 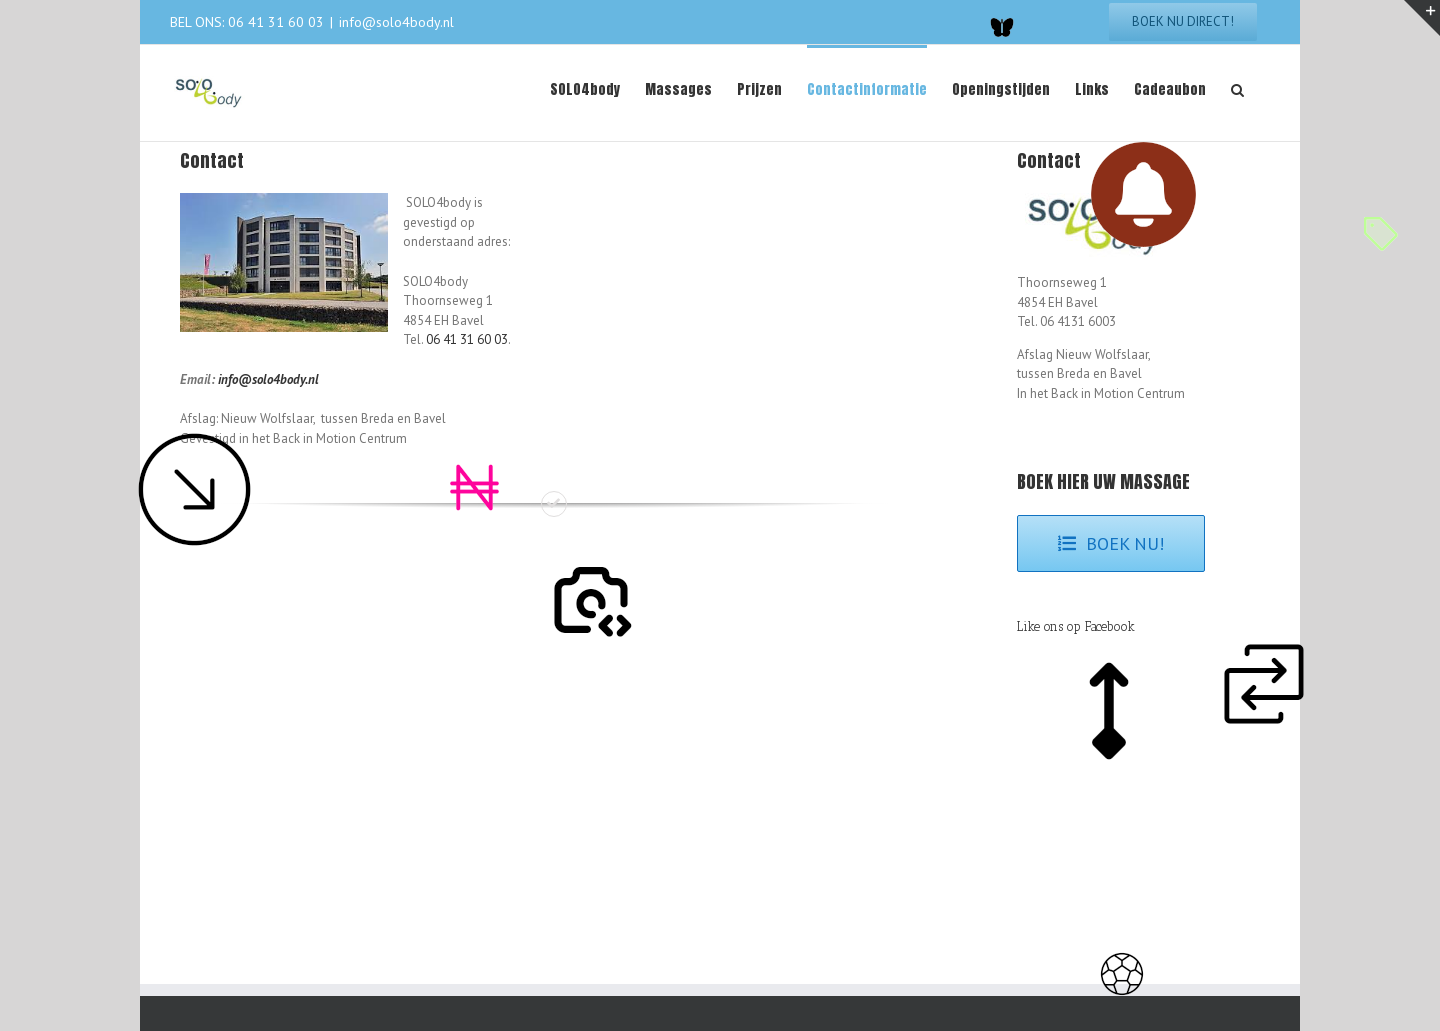 I want to click on scan or capture code with camera, so click(x=591, y=600).